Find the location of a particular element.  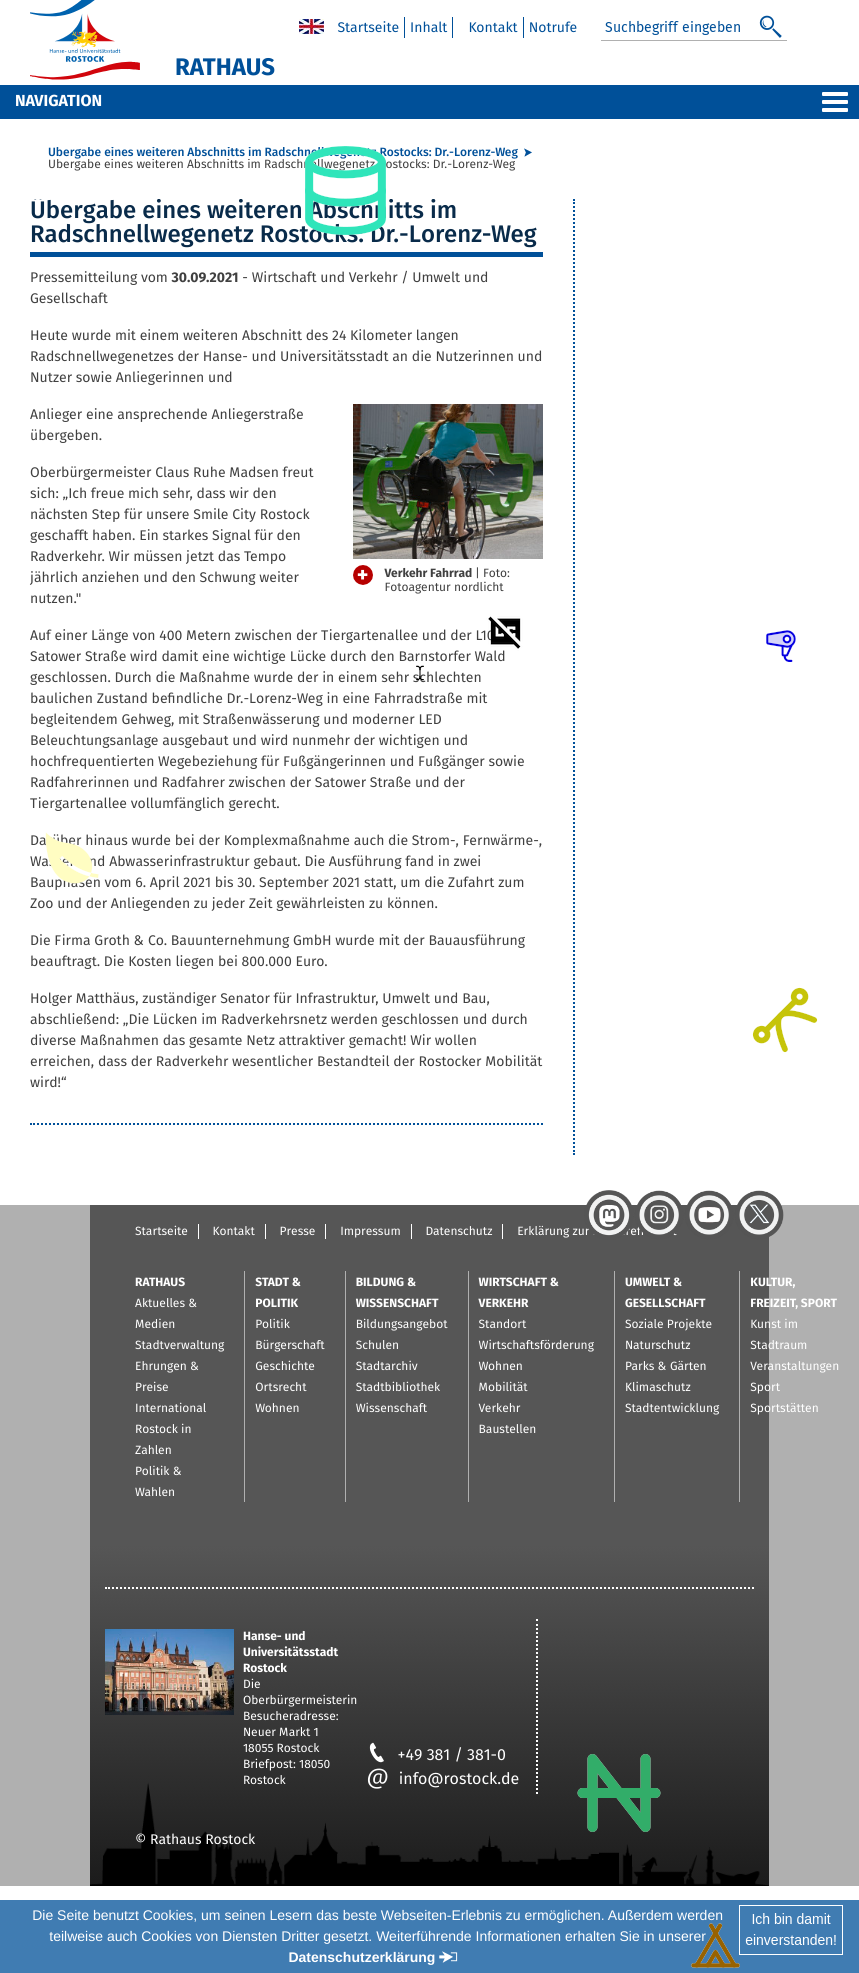

access database management is located at coordinates (345, 190).